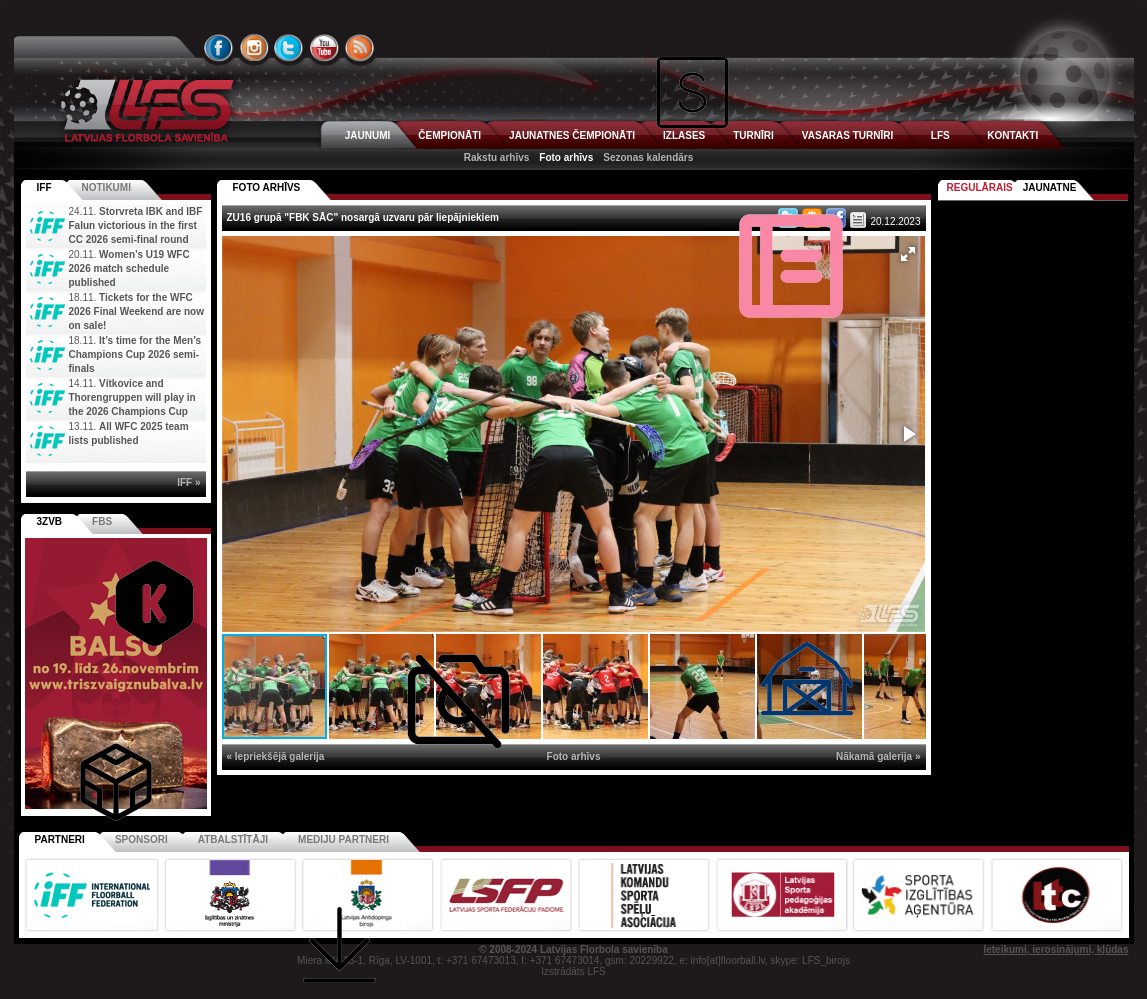 Image resolution: width=1147 pixels, height=999 pixels. Describe the element at coordinates (807, 685) in the screenshot. I see `access farm or agricultural settings` at that location.